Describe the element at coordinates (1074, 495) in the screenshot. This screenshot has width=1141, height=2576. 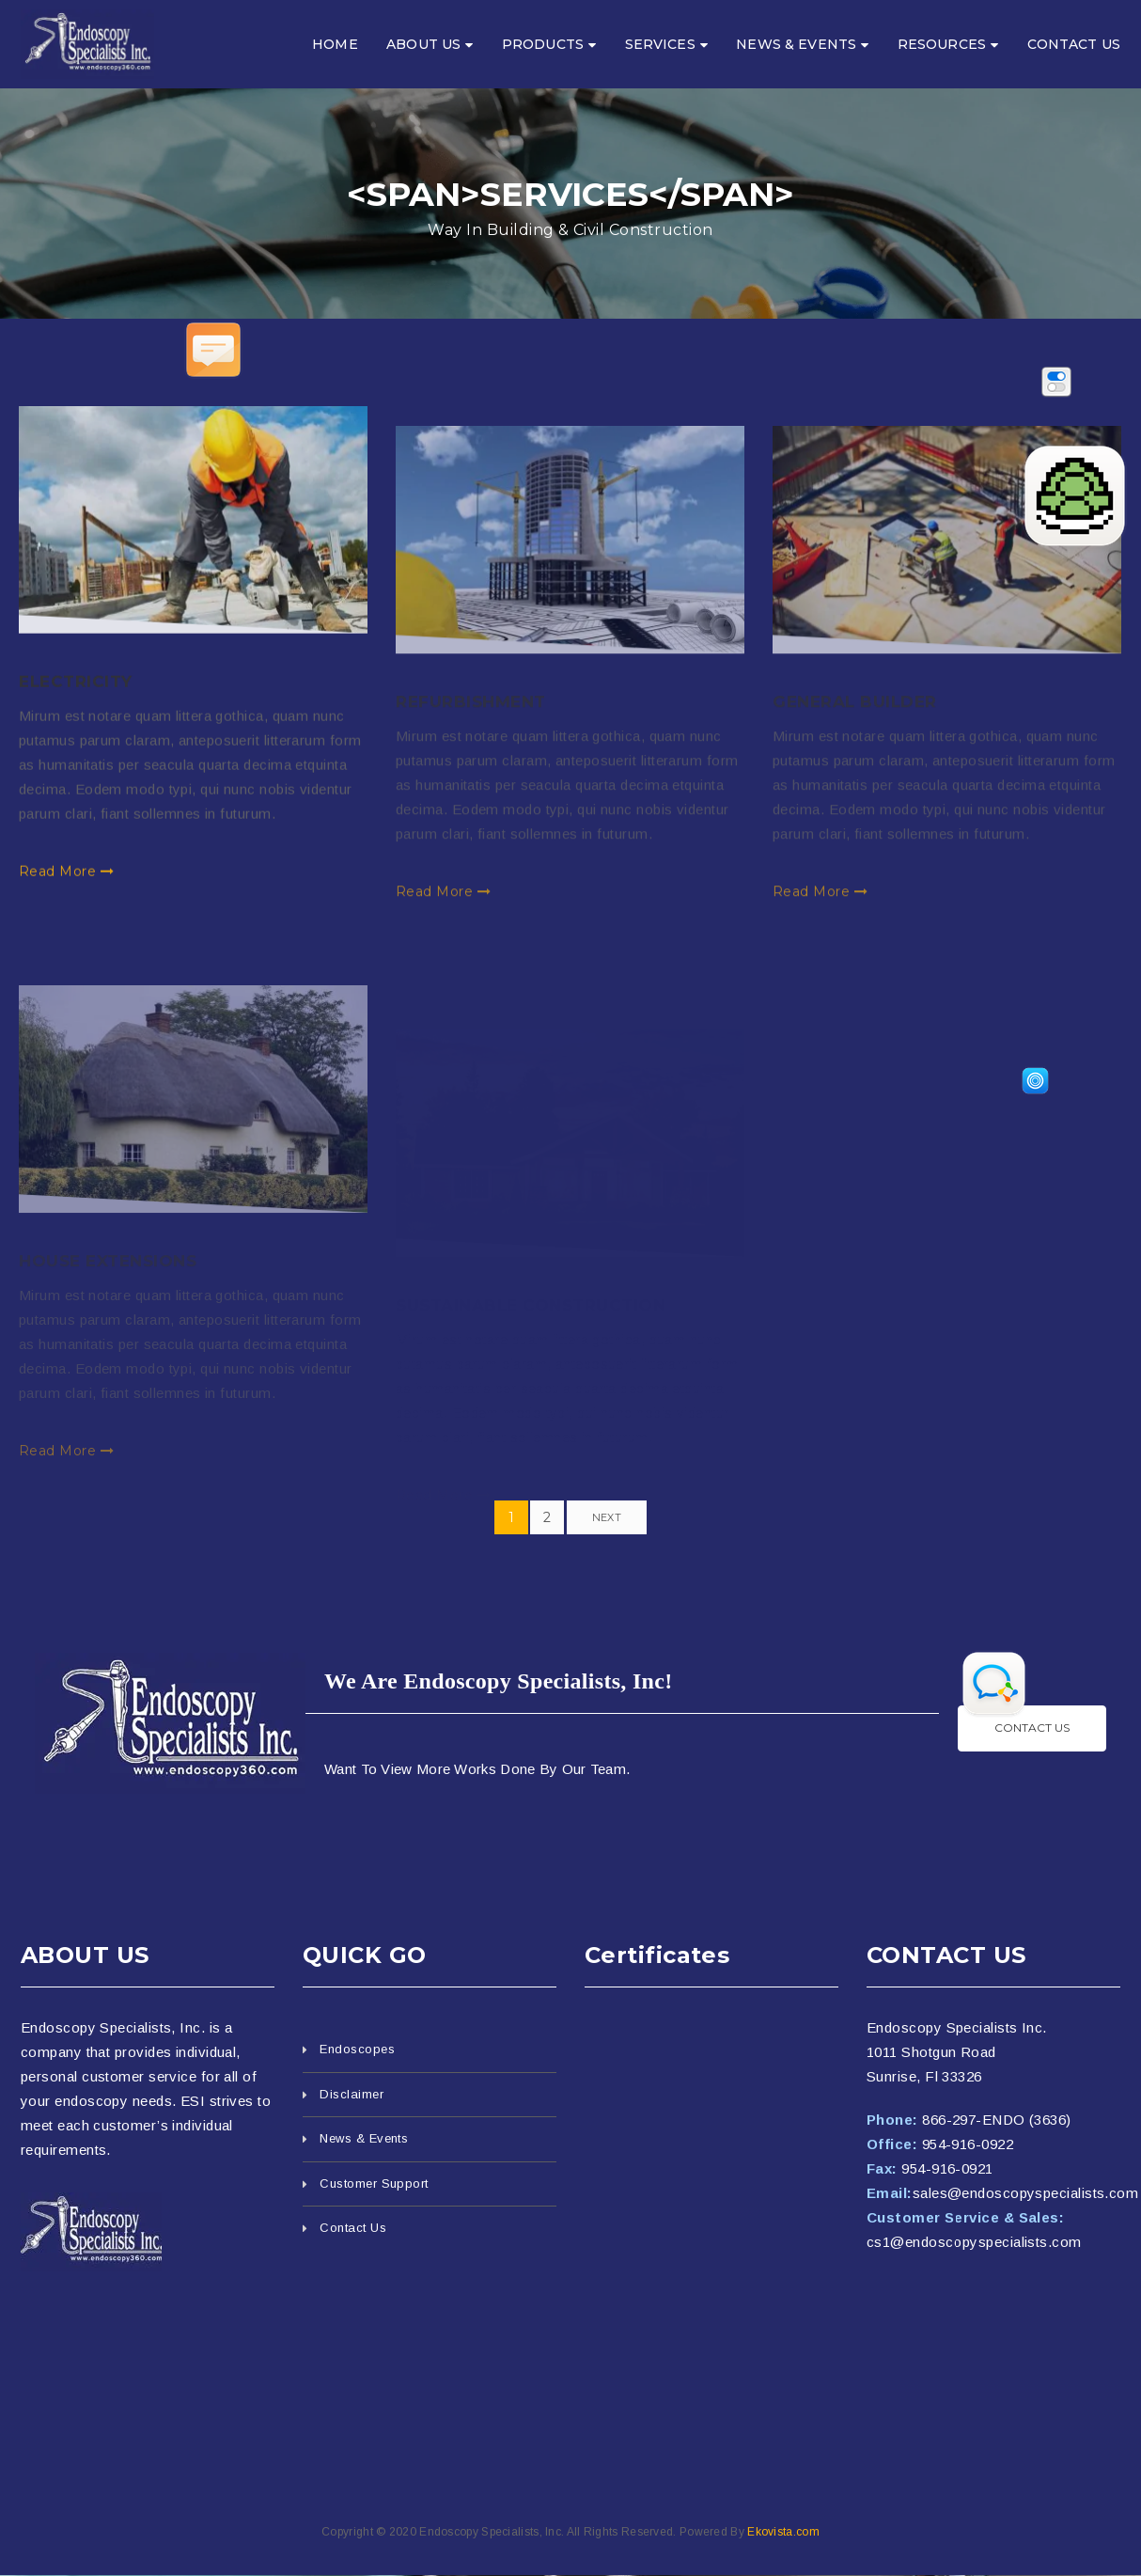
I see `open turtl secure note-taking app` at that location.